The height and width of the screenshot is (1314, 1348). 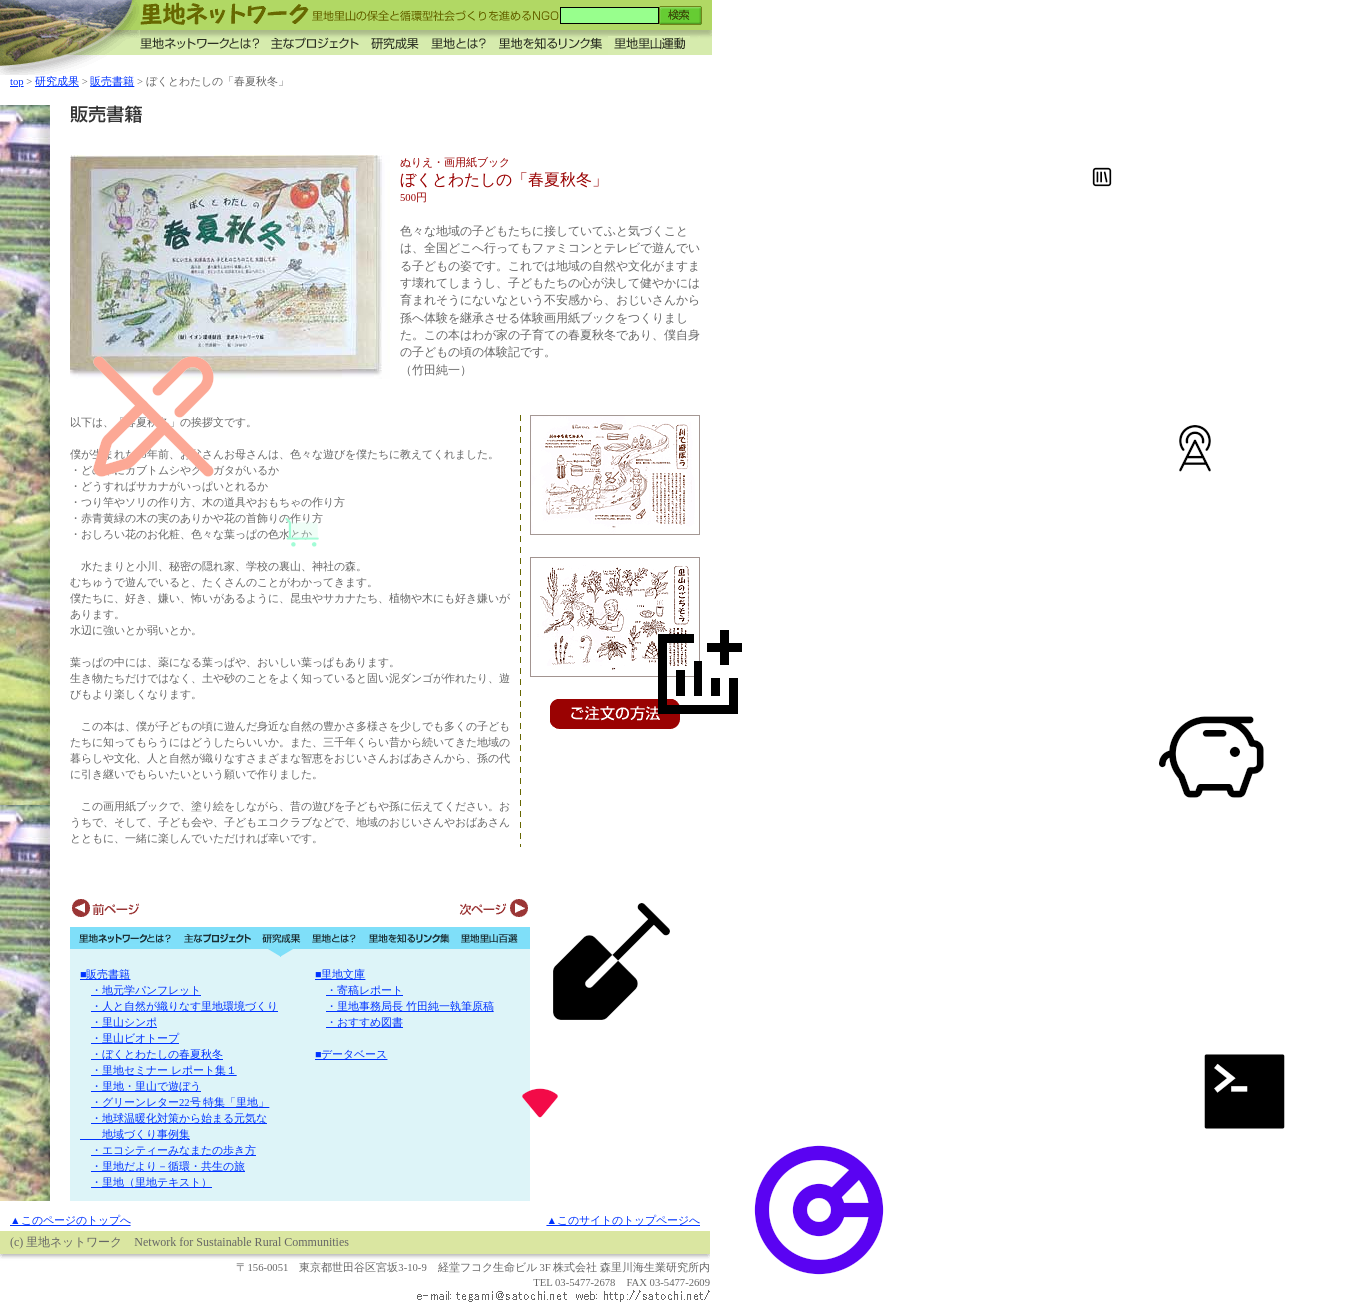 What do you see at coordinates (819, 1210) in the screenshot?
I see `play or access music library` at bounding box center [819, 1210].